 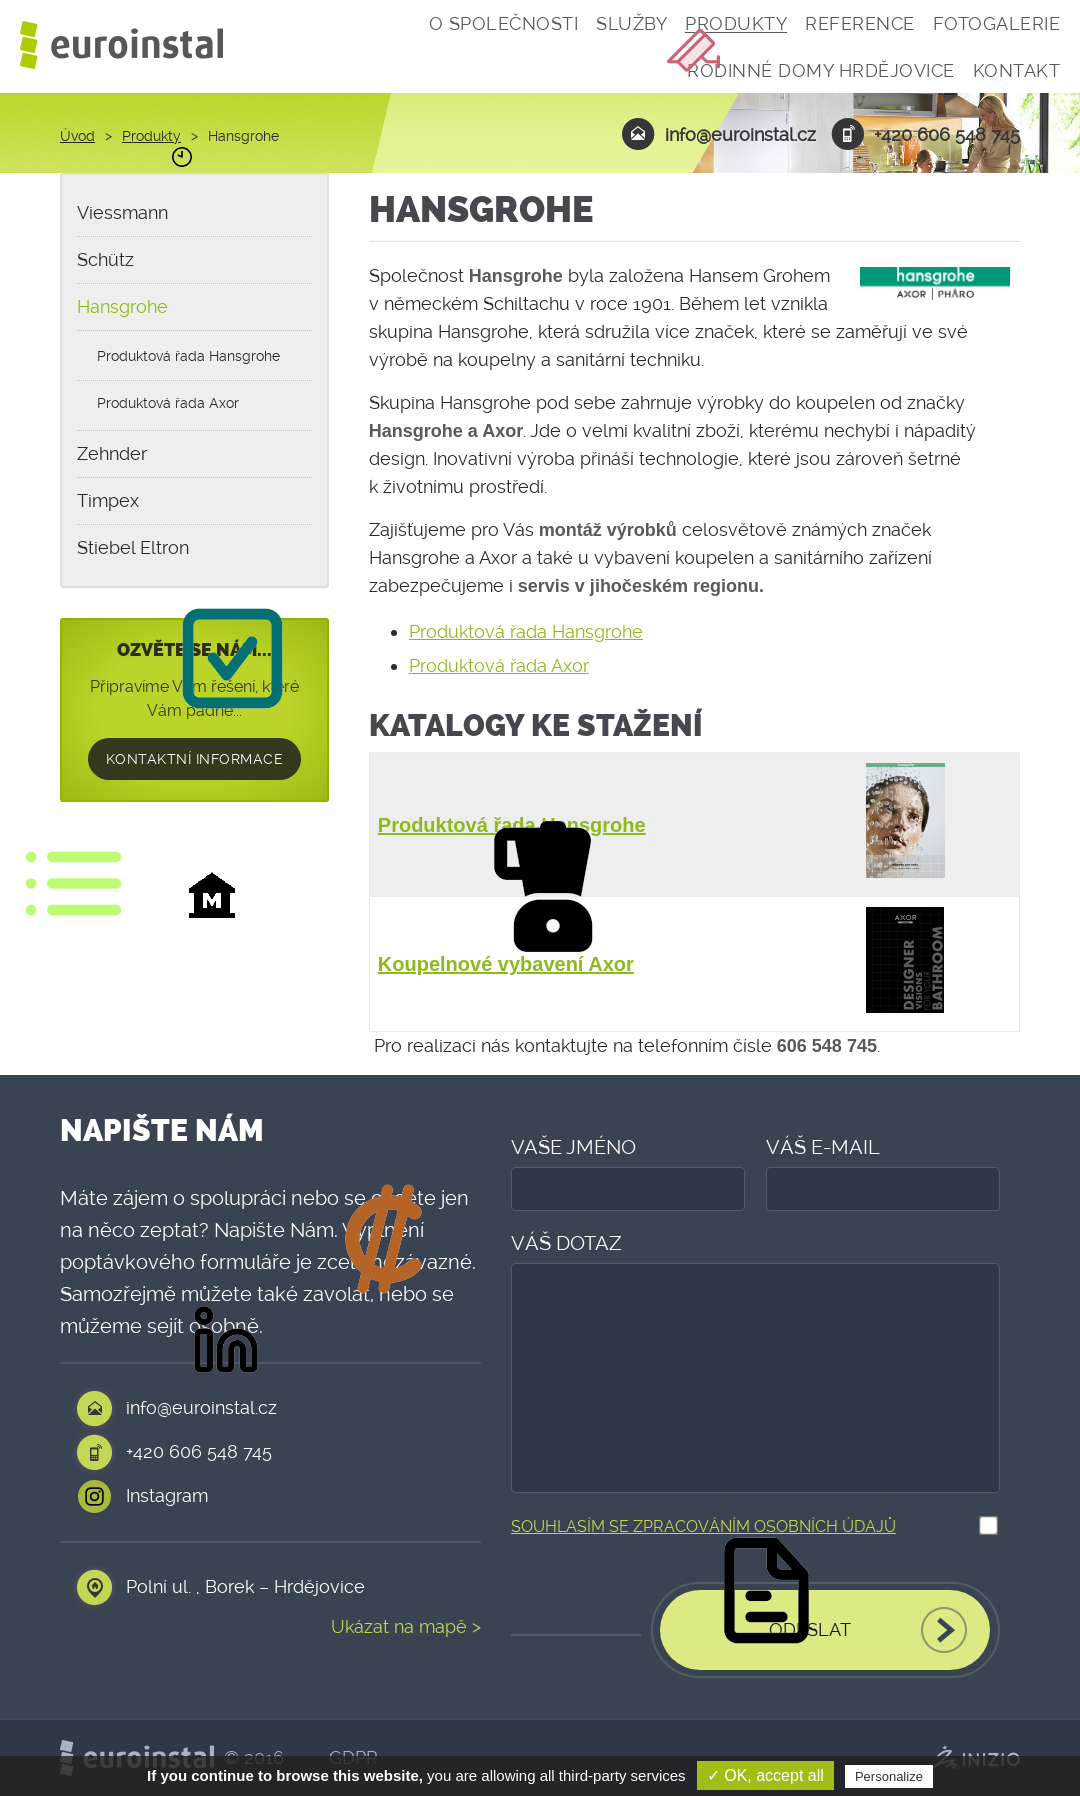 I want to click on access security camera settings, so click(x=693, y=53).